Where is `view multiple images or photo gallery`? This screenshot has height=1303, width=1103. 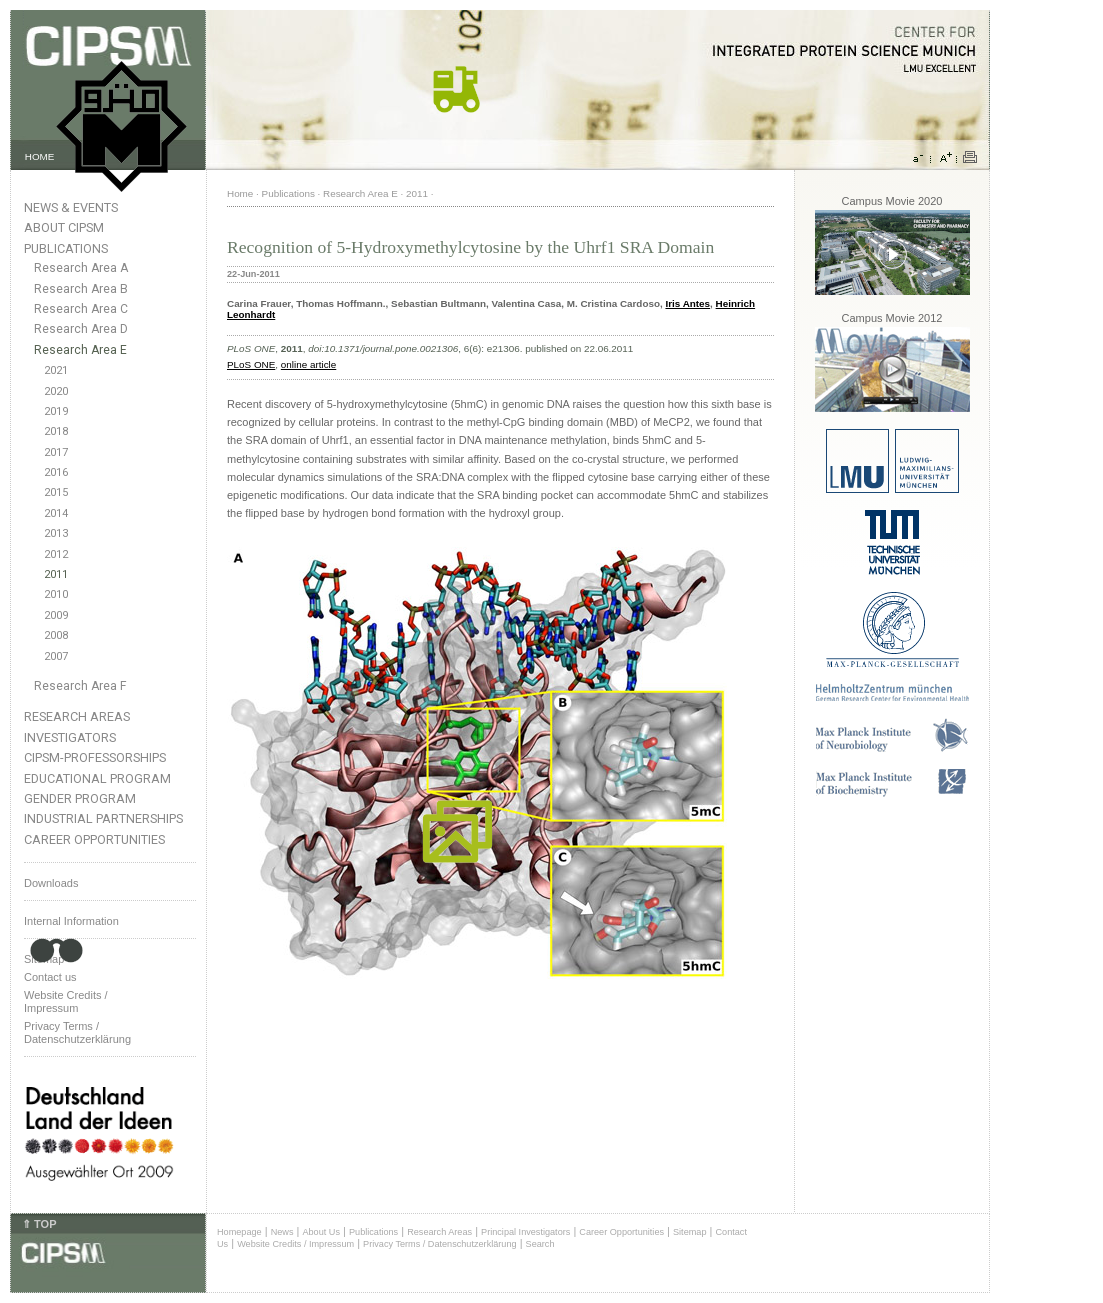 view multiple images or photo gallery is located at coordinates (457, 831).